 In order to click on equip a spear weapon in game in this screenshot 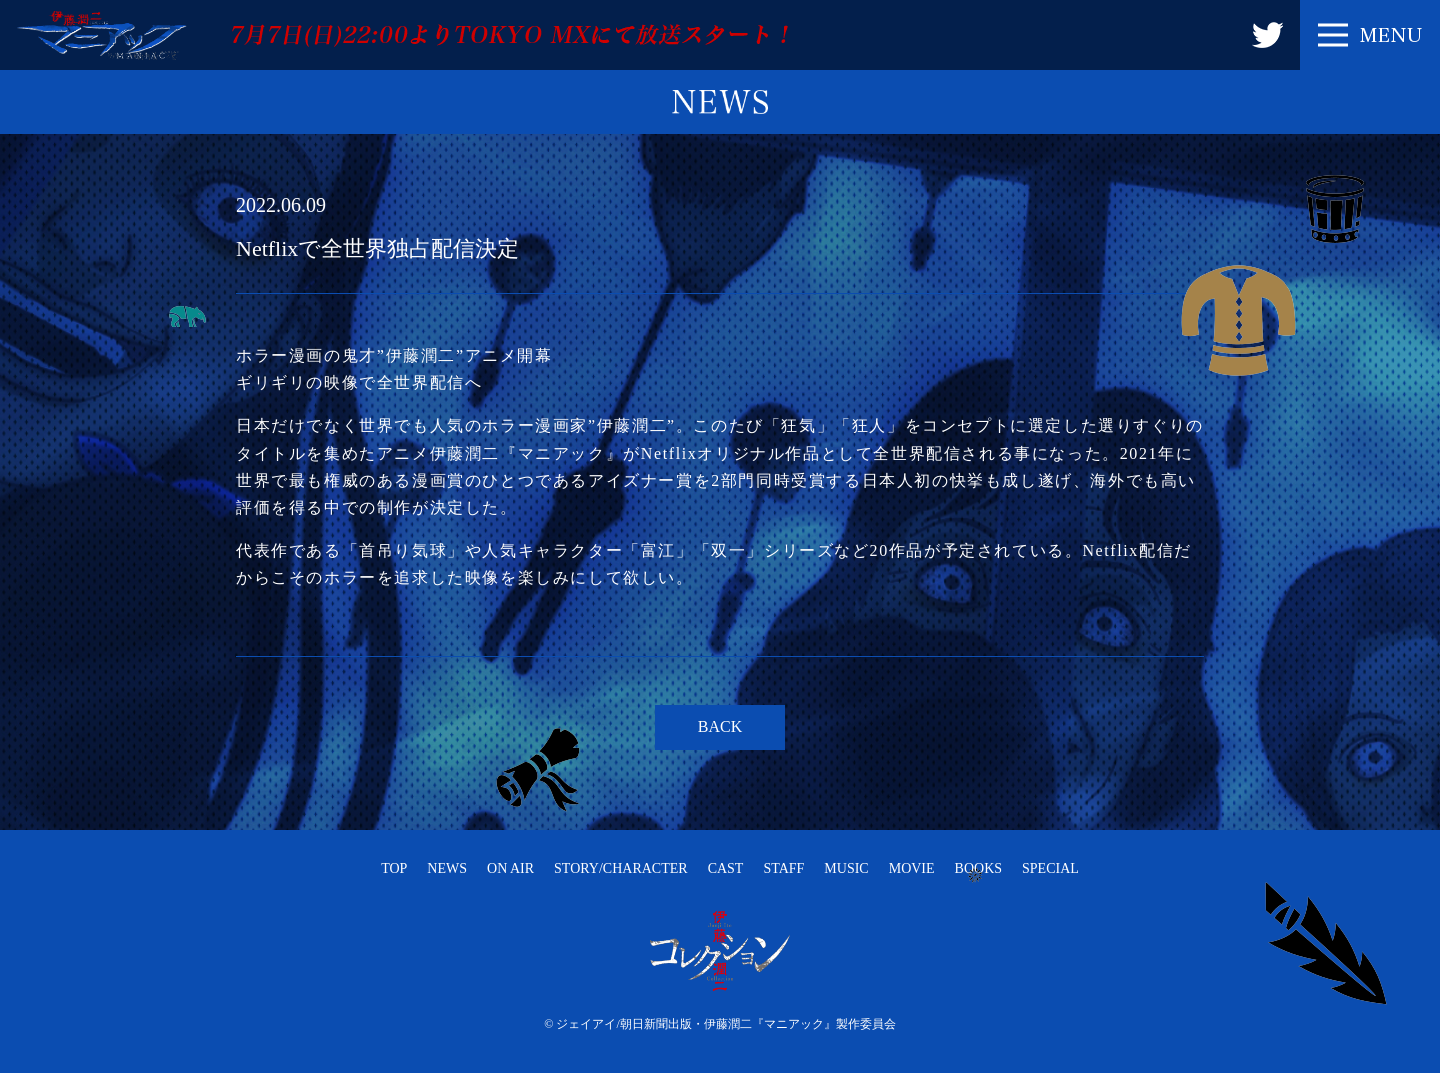, I will do `click(1325, 943)`.